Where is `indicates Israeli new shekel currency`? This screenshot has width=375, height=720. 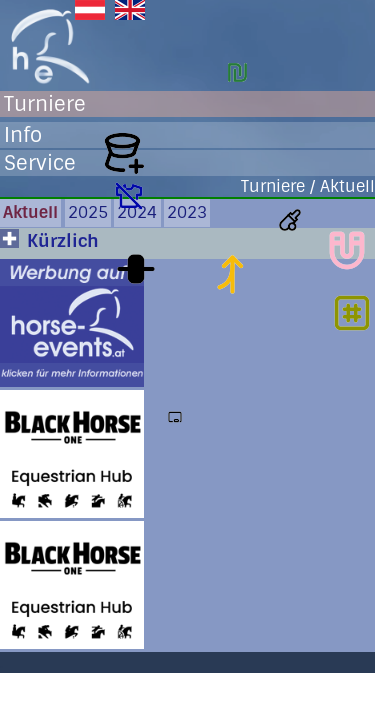 indicates Israeli new shekel currency is located at coordinates (237, 72).